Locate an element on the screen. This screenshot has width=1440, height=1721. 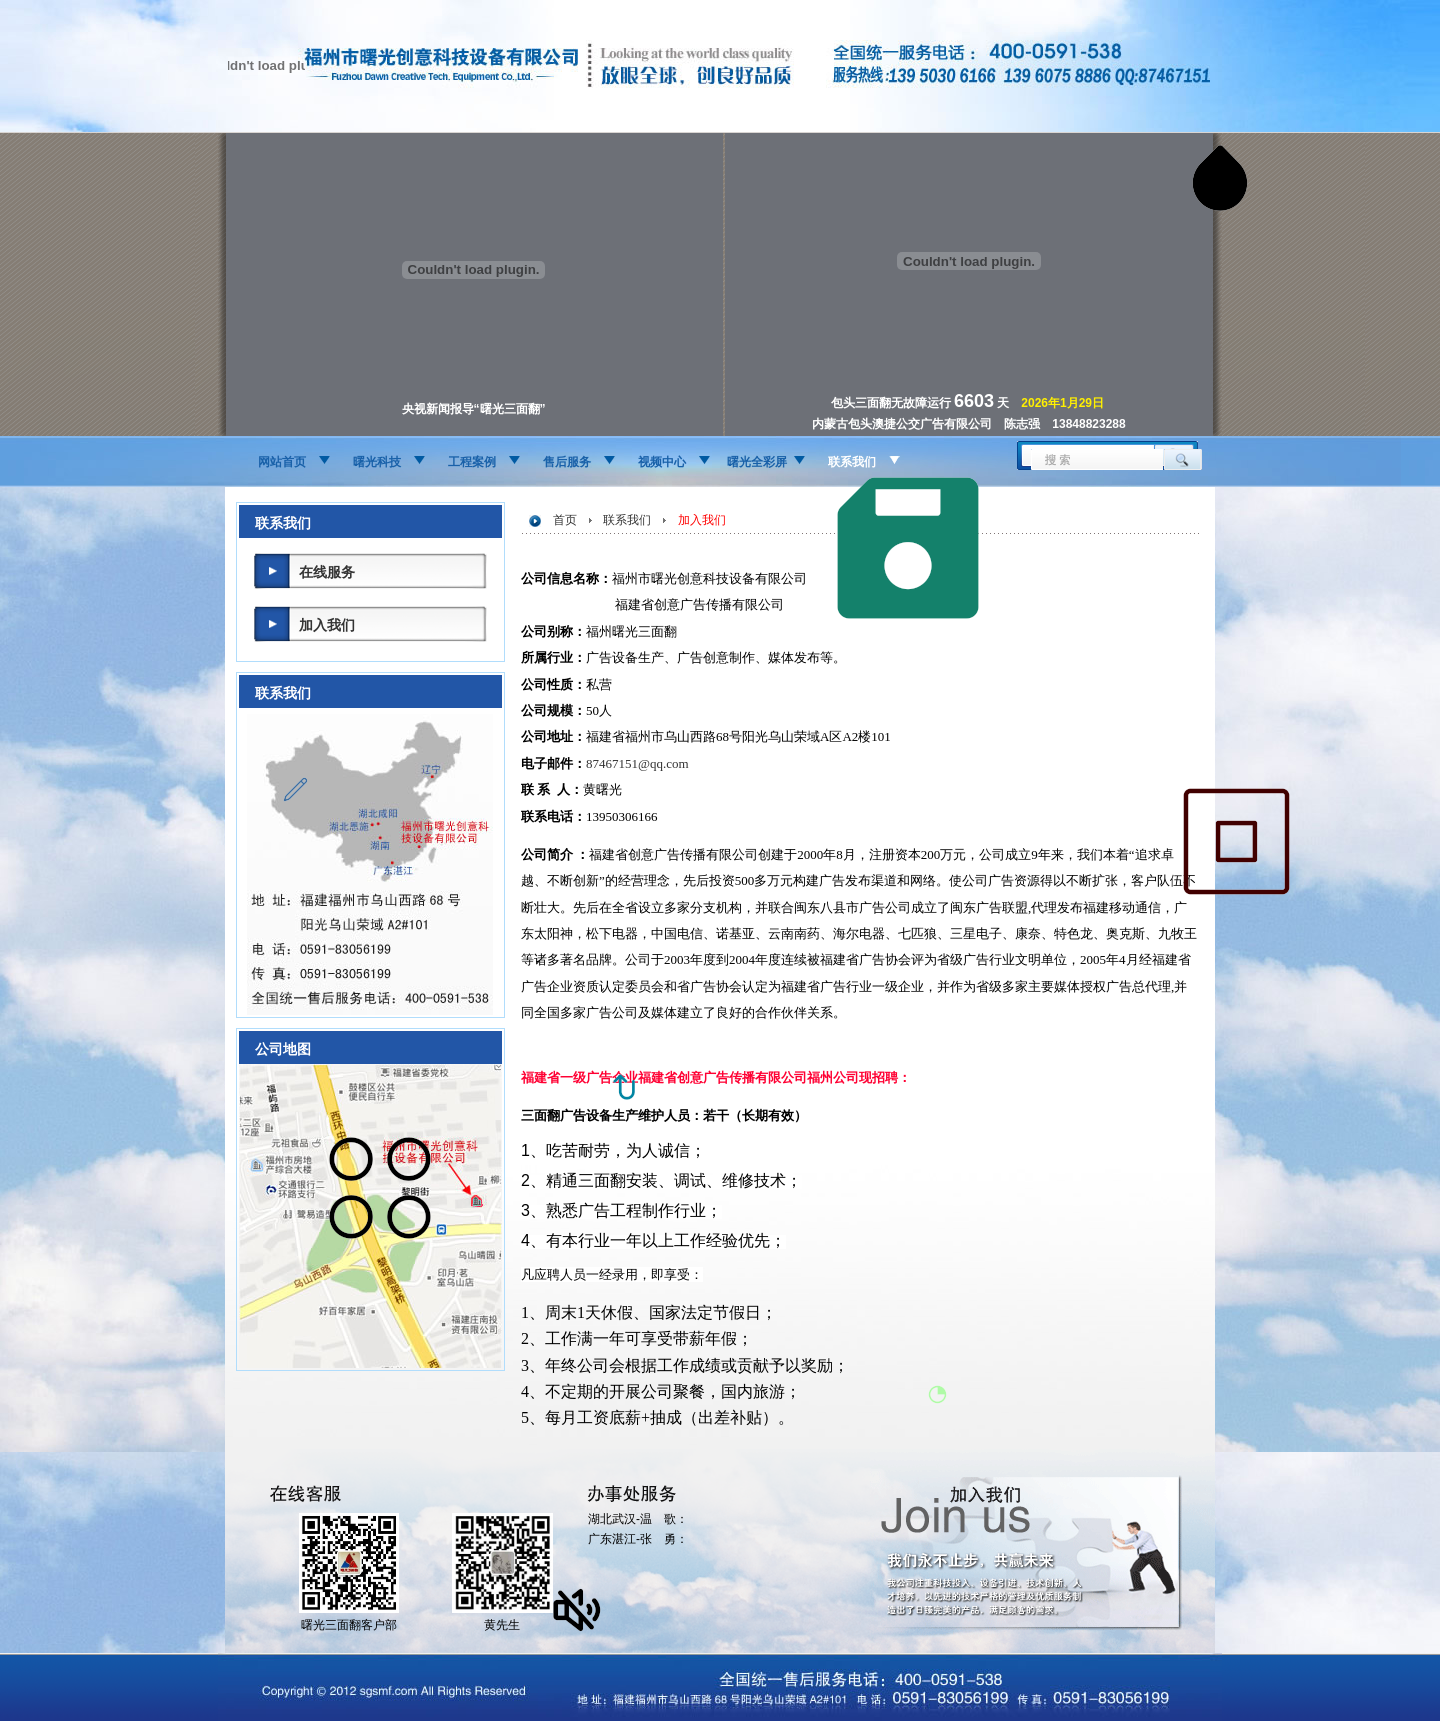
mute audio or sound is located at coordinates (576, 1610).